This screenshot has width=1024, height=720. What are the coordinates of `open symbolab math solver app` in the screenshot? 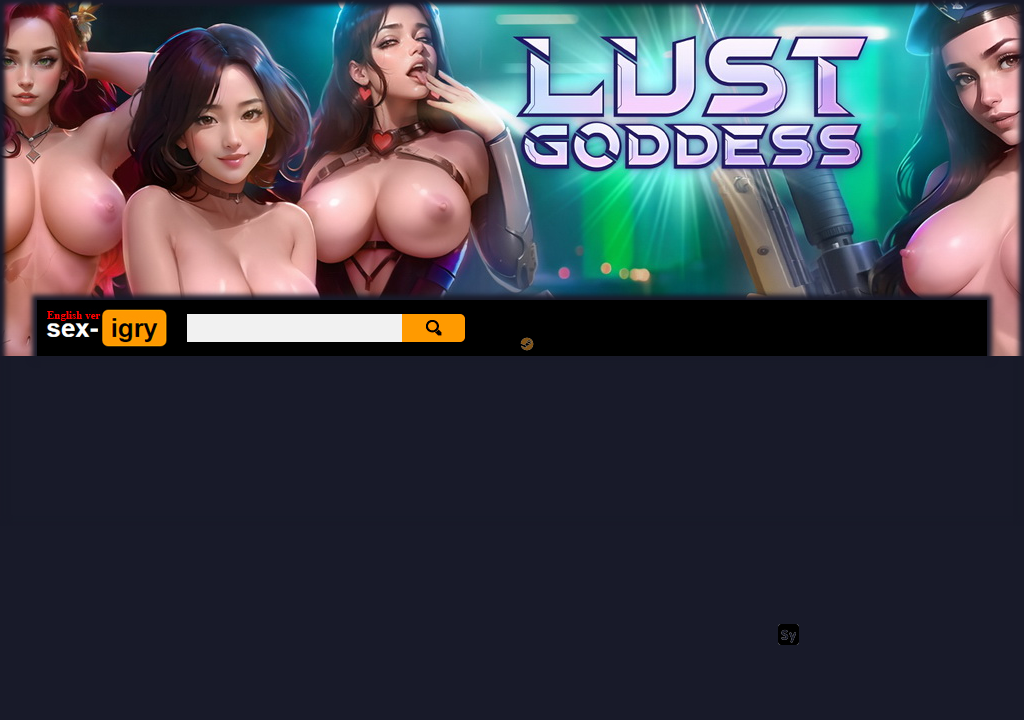 It's located at (788, 634).